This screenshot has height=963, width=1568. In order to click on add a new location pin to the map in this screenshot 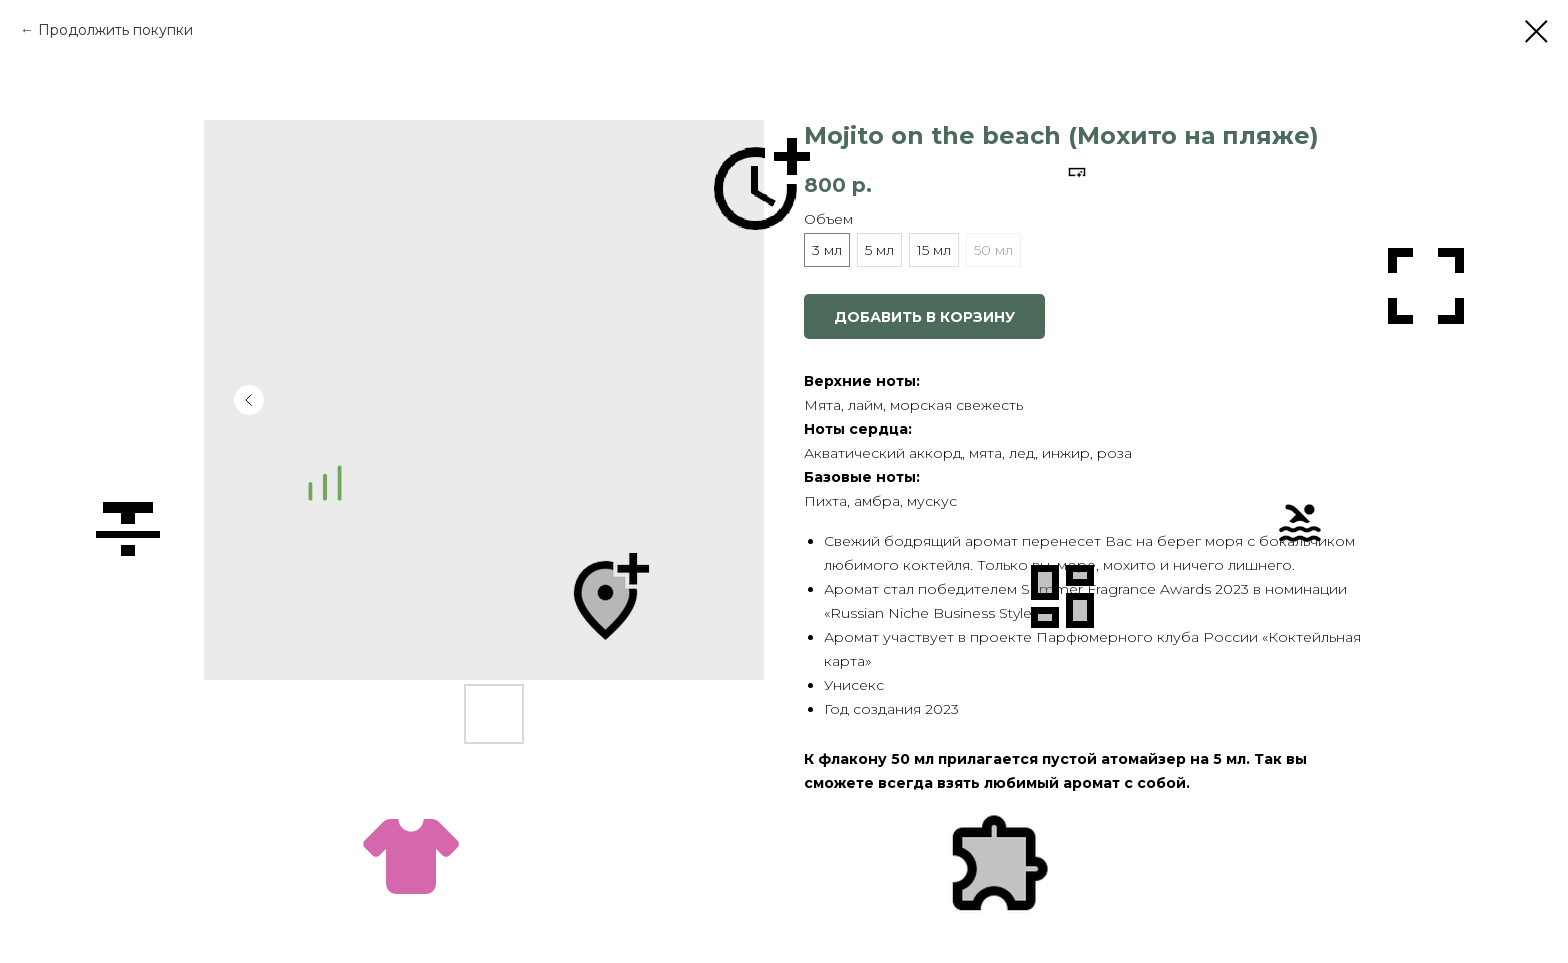, I will do `click(605, 596)`.